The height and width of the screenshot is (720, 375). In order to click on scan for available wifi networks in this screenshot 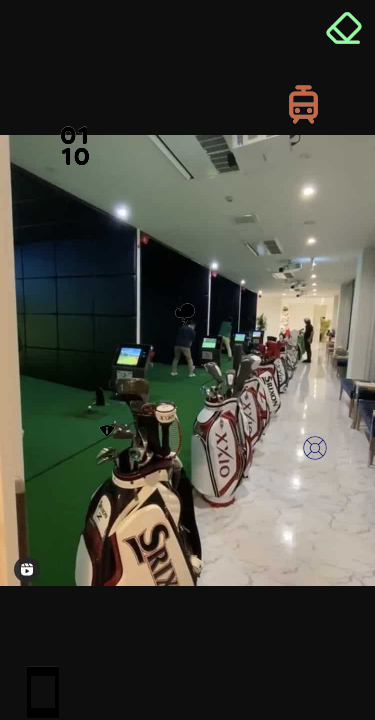, I will do `click(107, 431)`.